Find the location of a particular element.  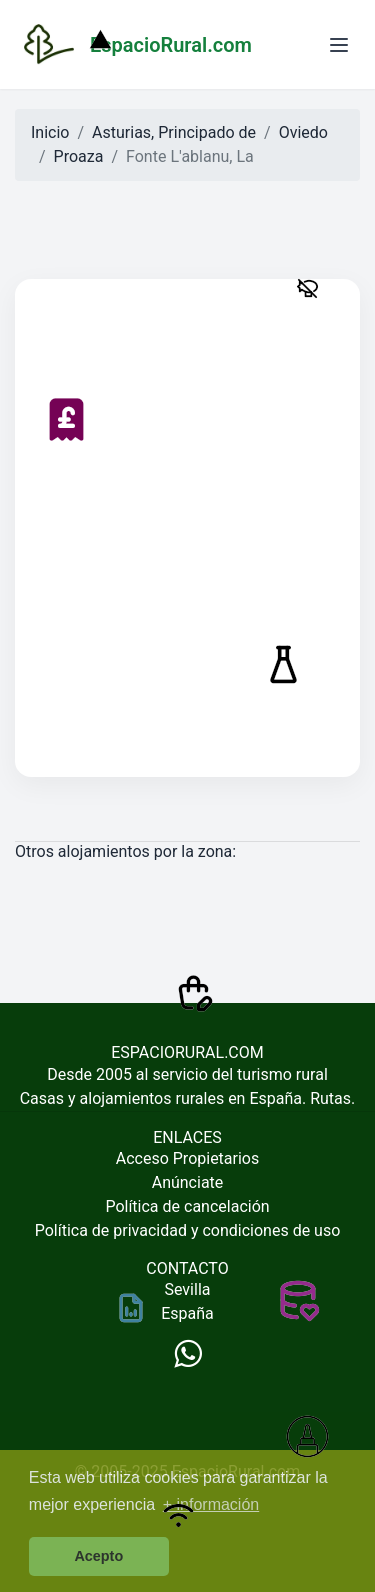

disable airship or blimp tracking is located at coordinates (307, 288).